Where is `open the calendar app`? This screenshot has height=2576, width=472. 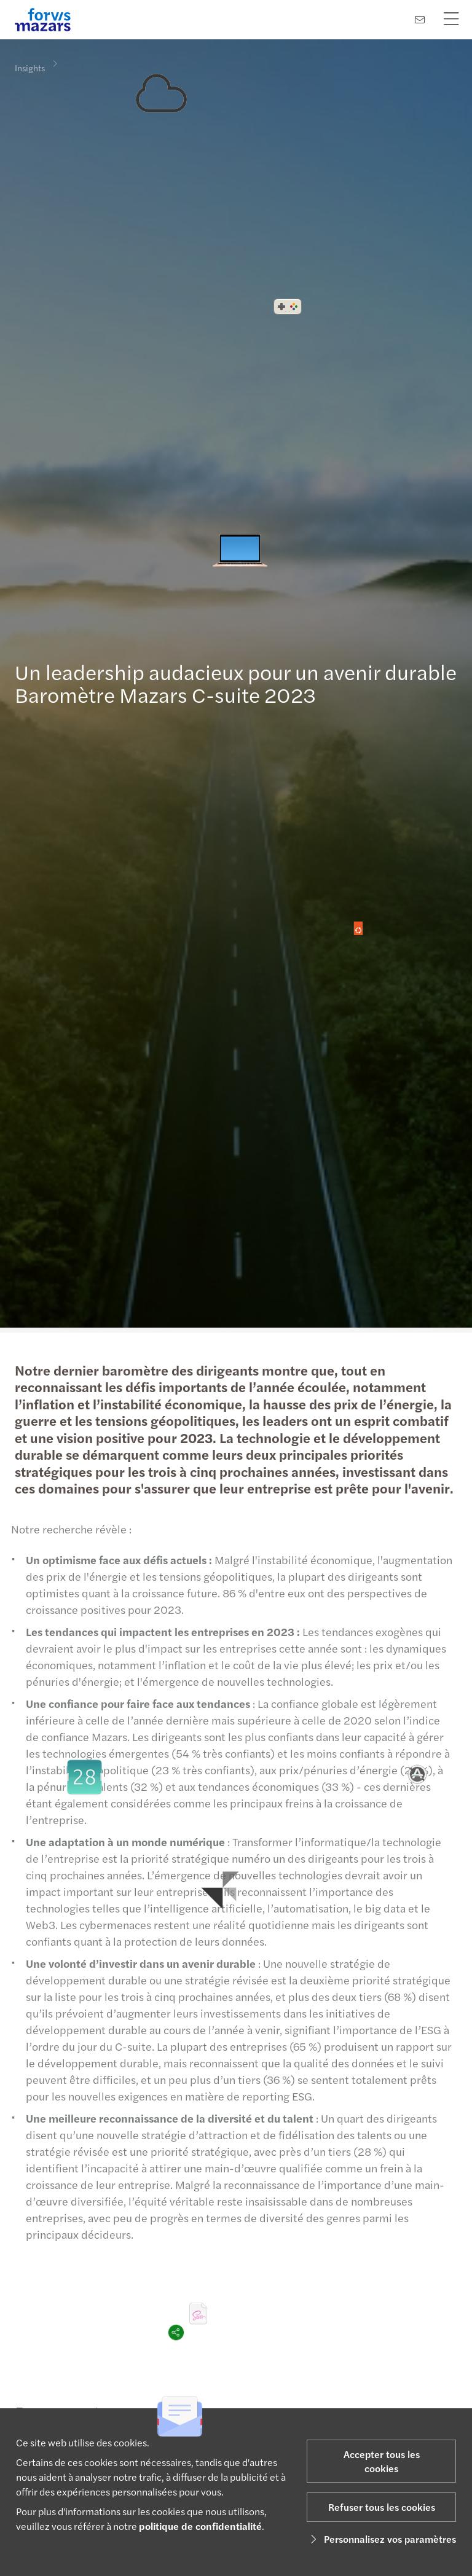 open the calendar app is located at coordinates (84, 1777).